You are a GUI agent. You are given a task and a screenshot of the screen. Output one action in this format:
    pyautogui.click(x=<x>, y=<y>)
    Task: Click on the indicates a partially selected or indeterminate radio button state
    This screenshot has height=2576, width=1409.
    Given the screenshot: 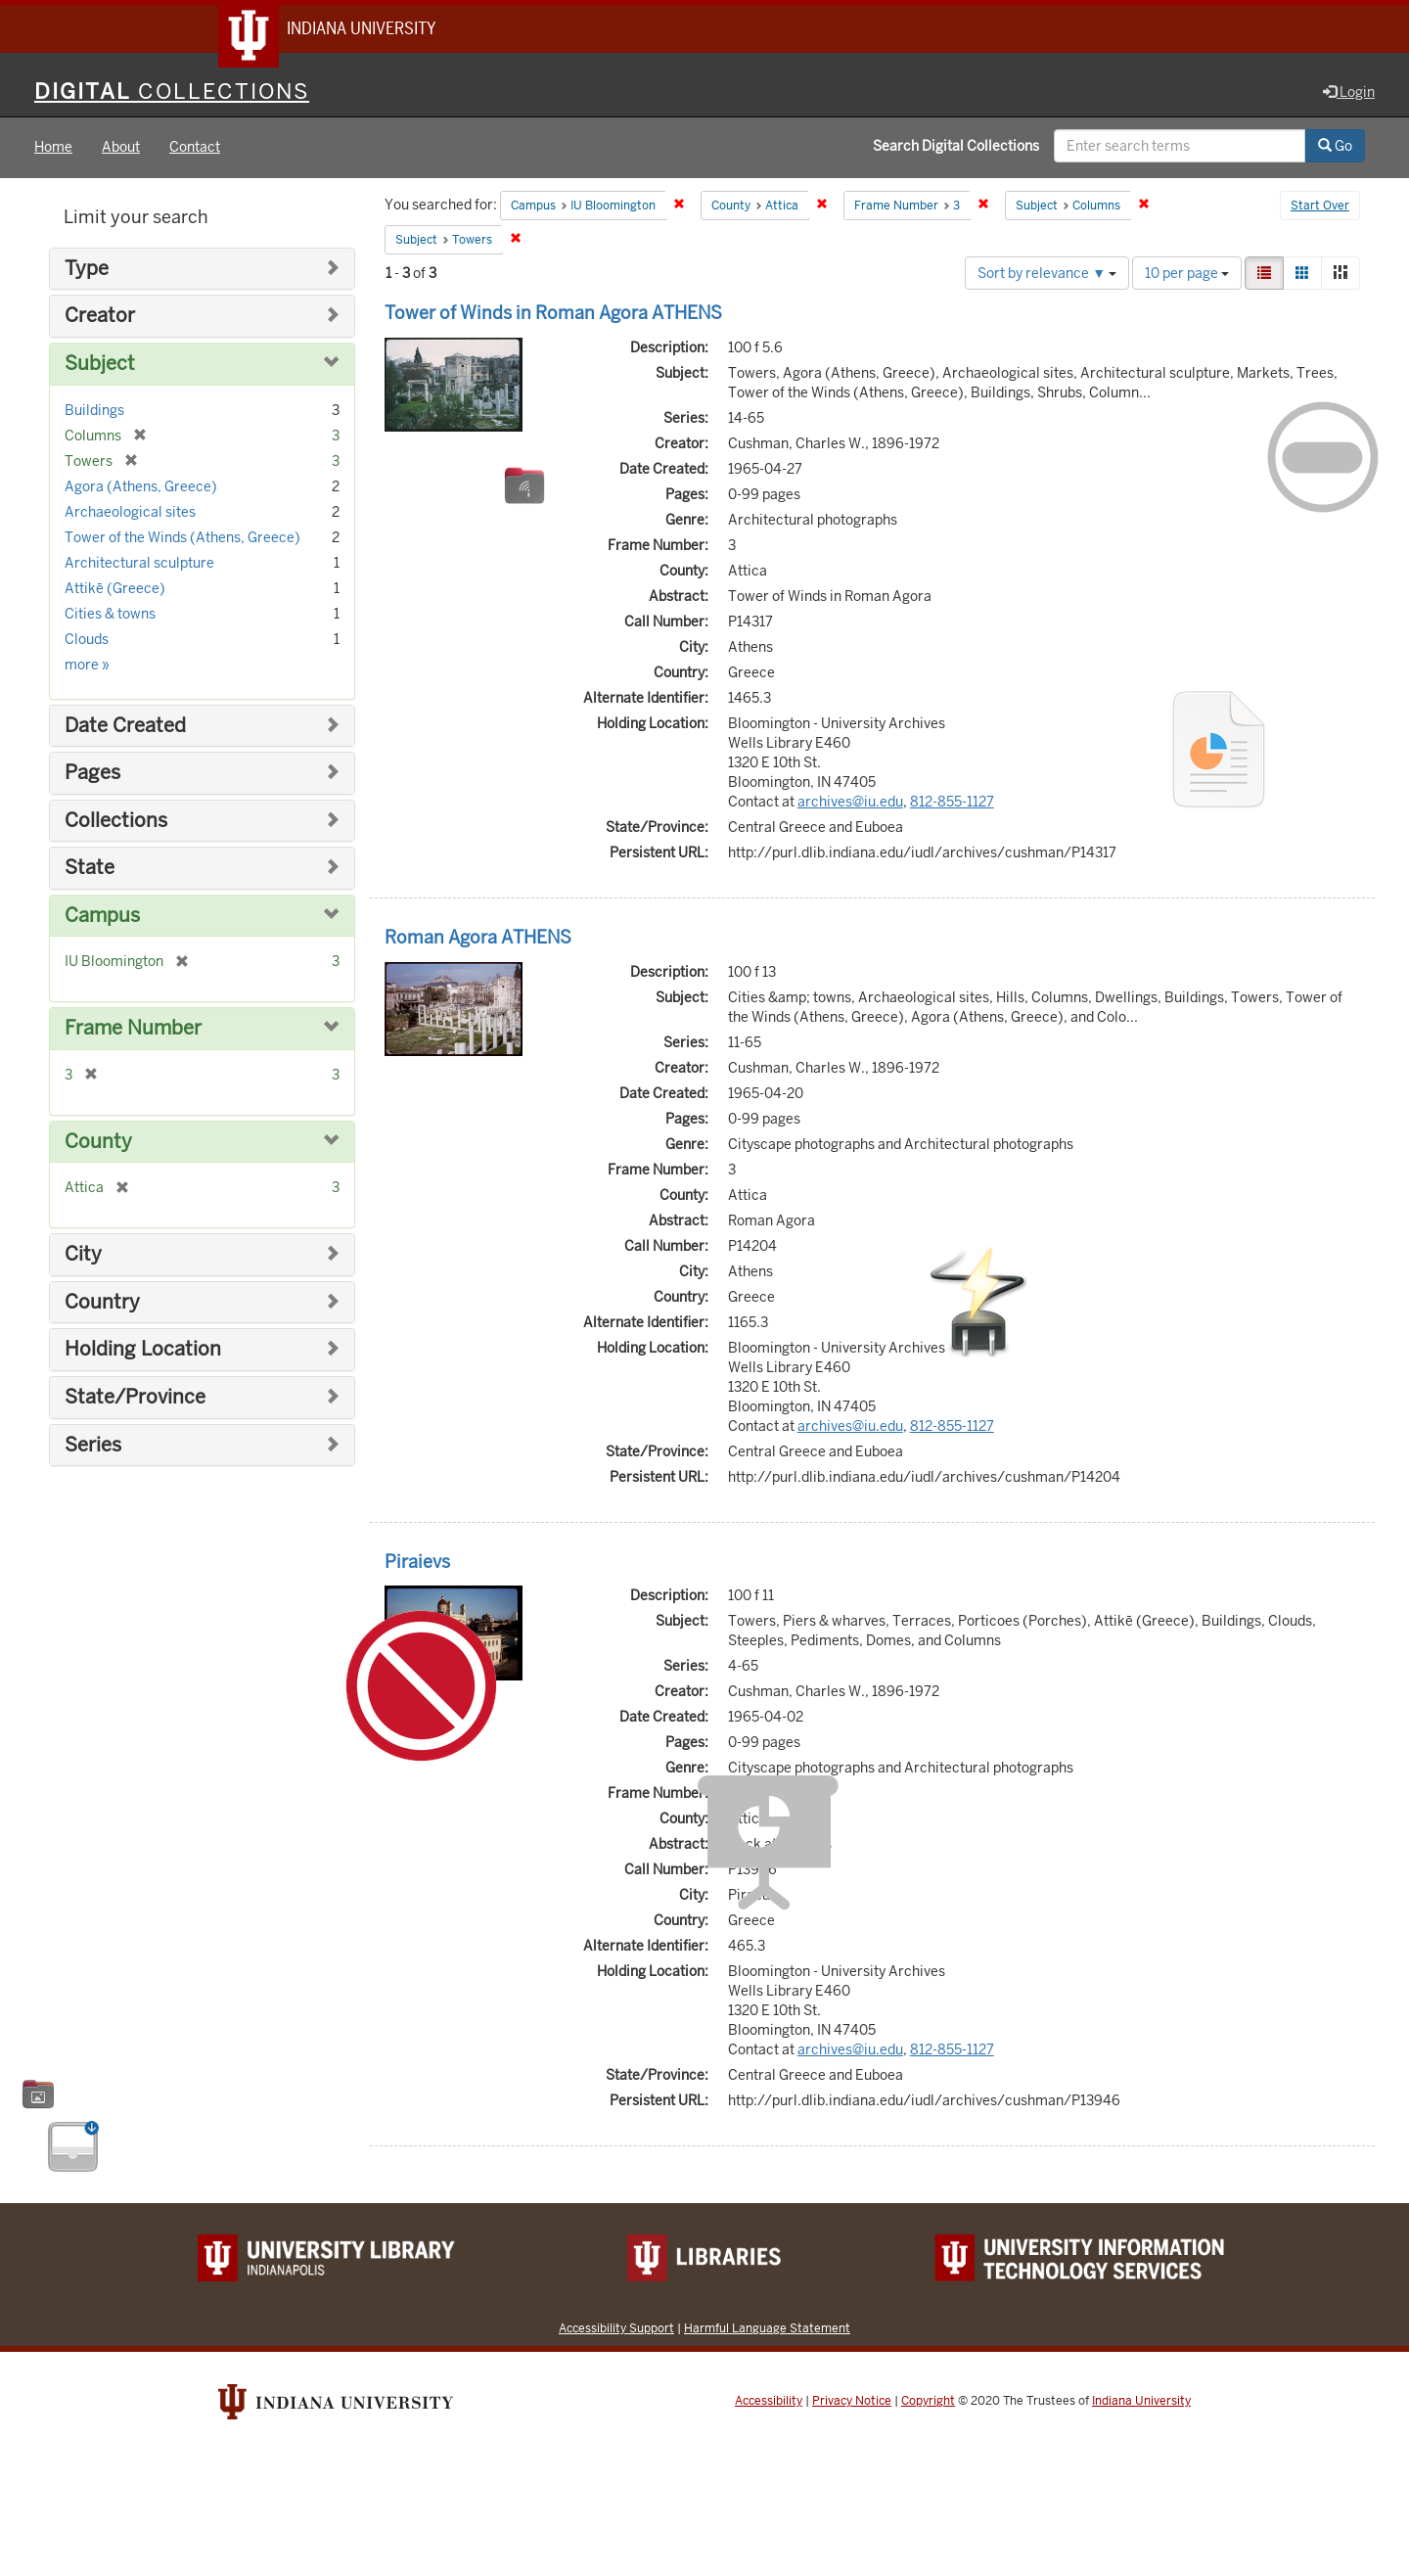 What is the action you would take?
    pyautogui.click(x=1323, y=457)
    